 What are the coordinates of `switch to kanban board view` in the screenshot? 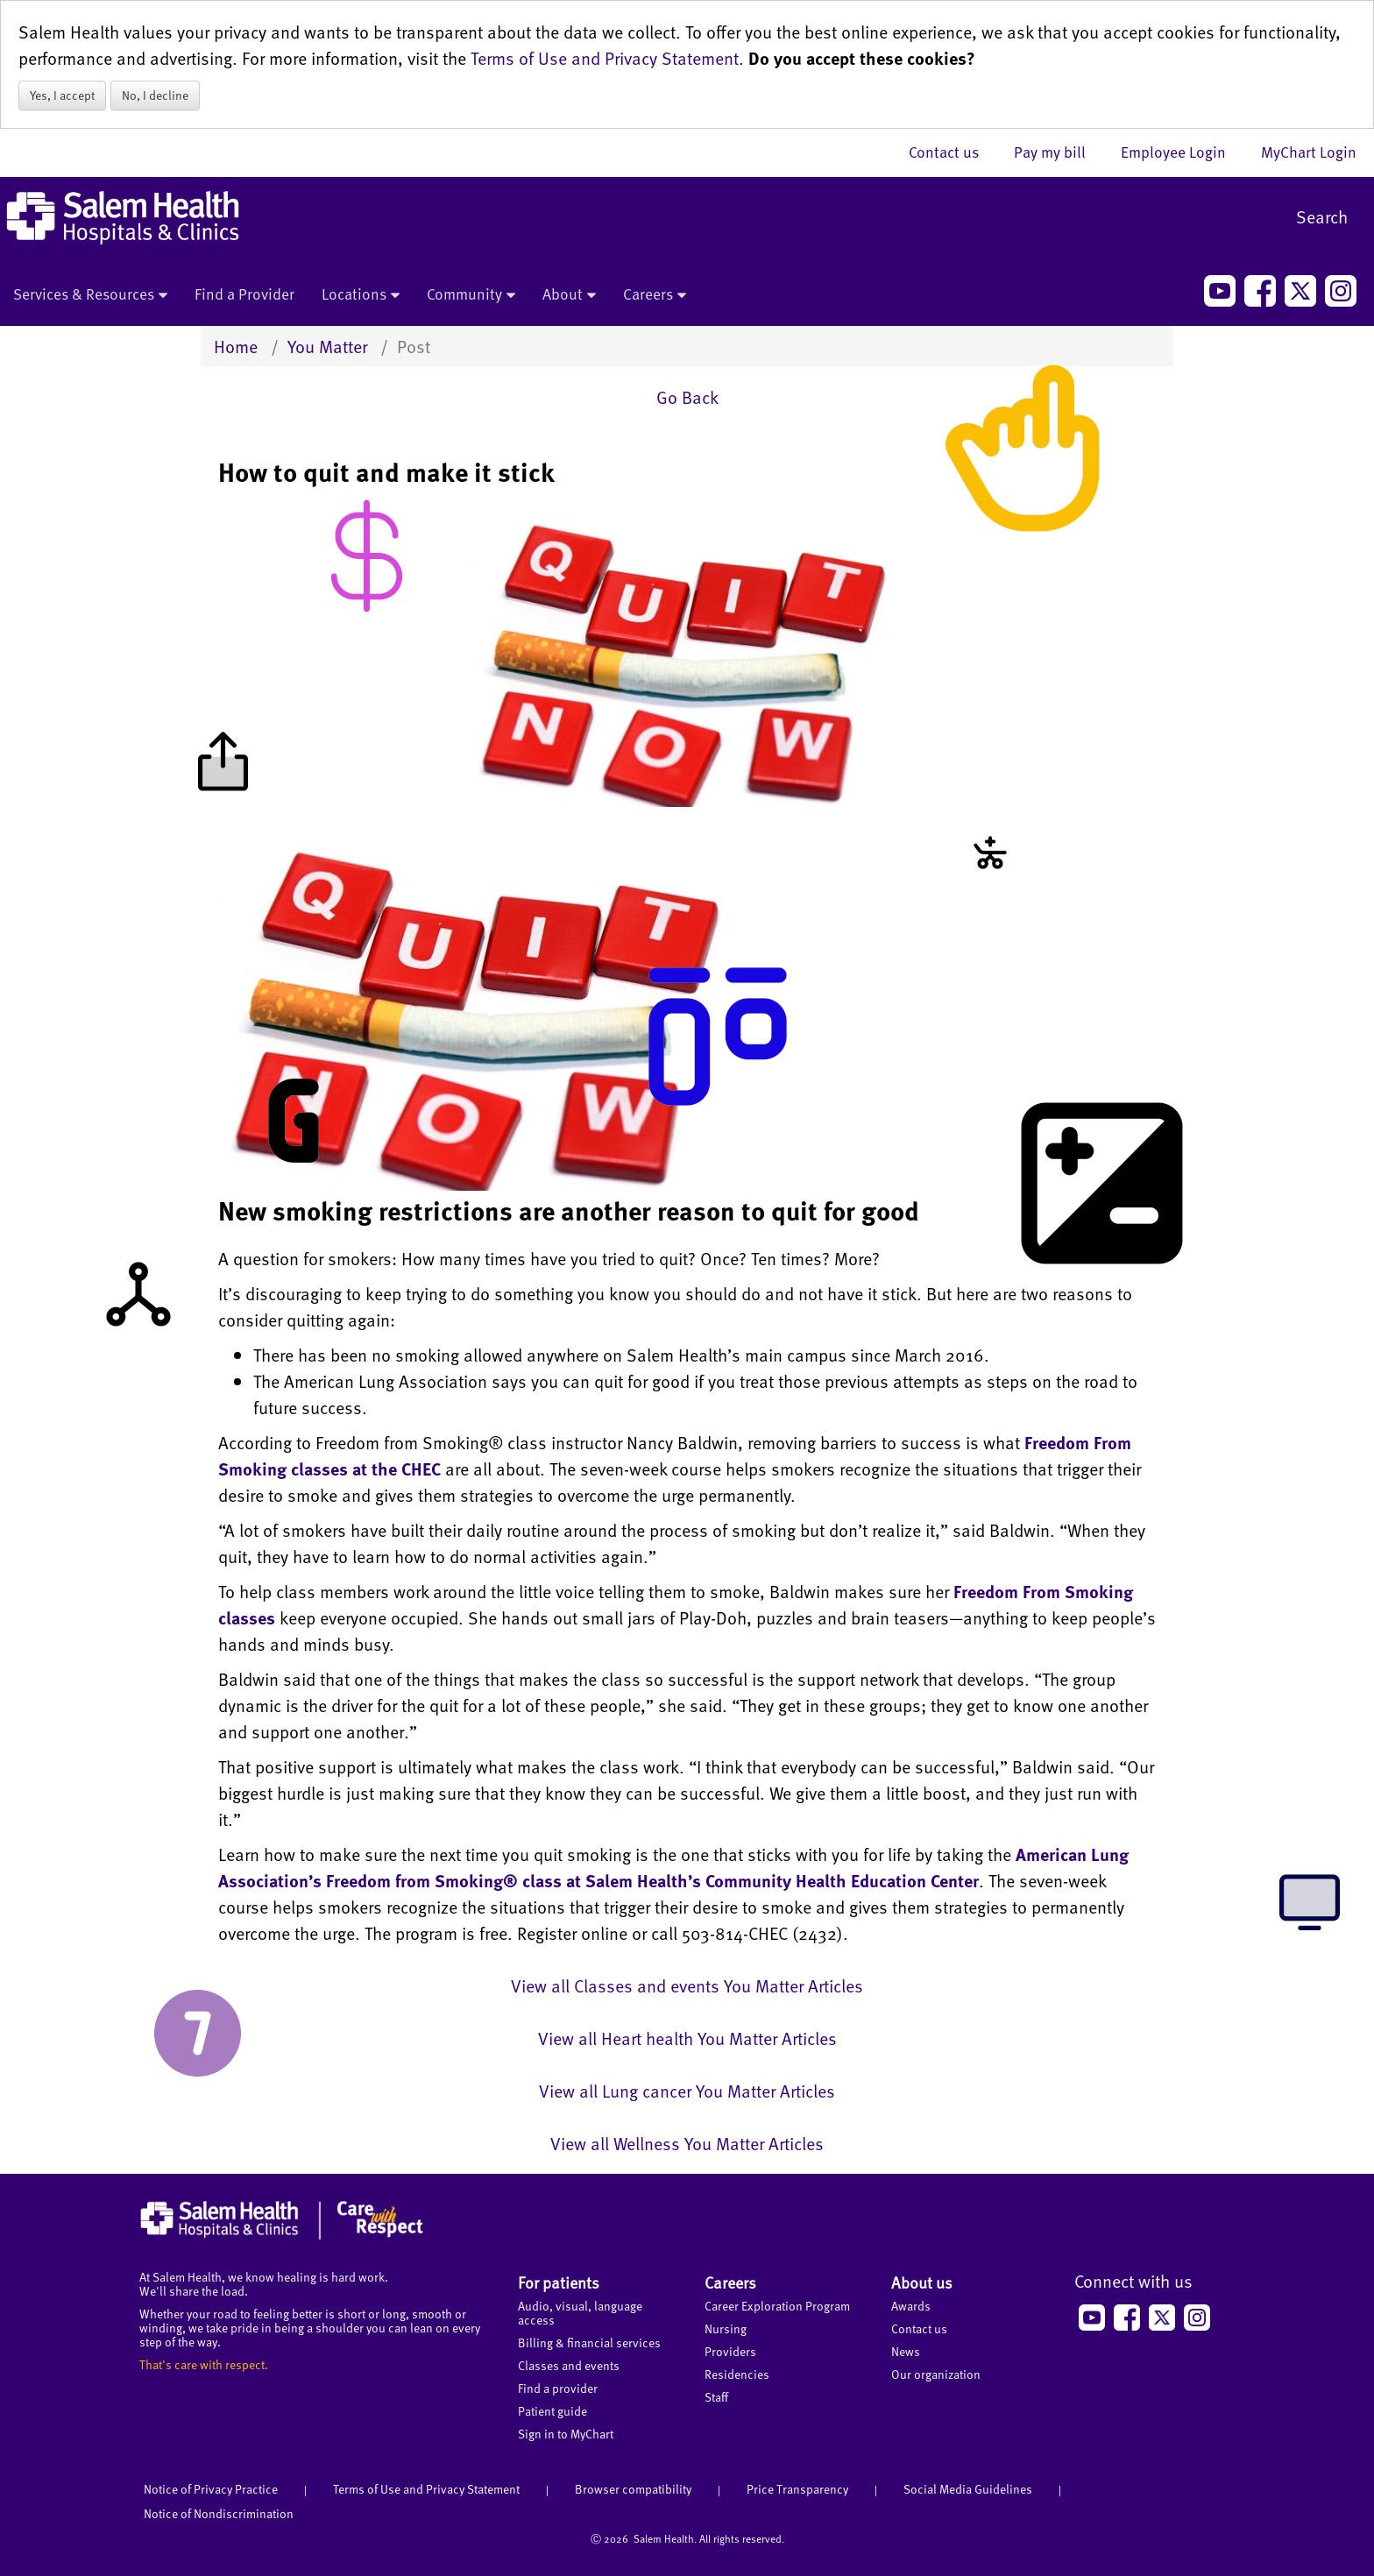 It's located at (718, 1037).